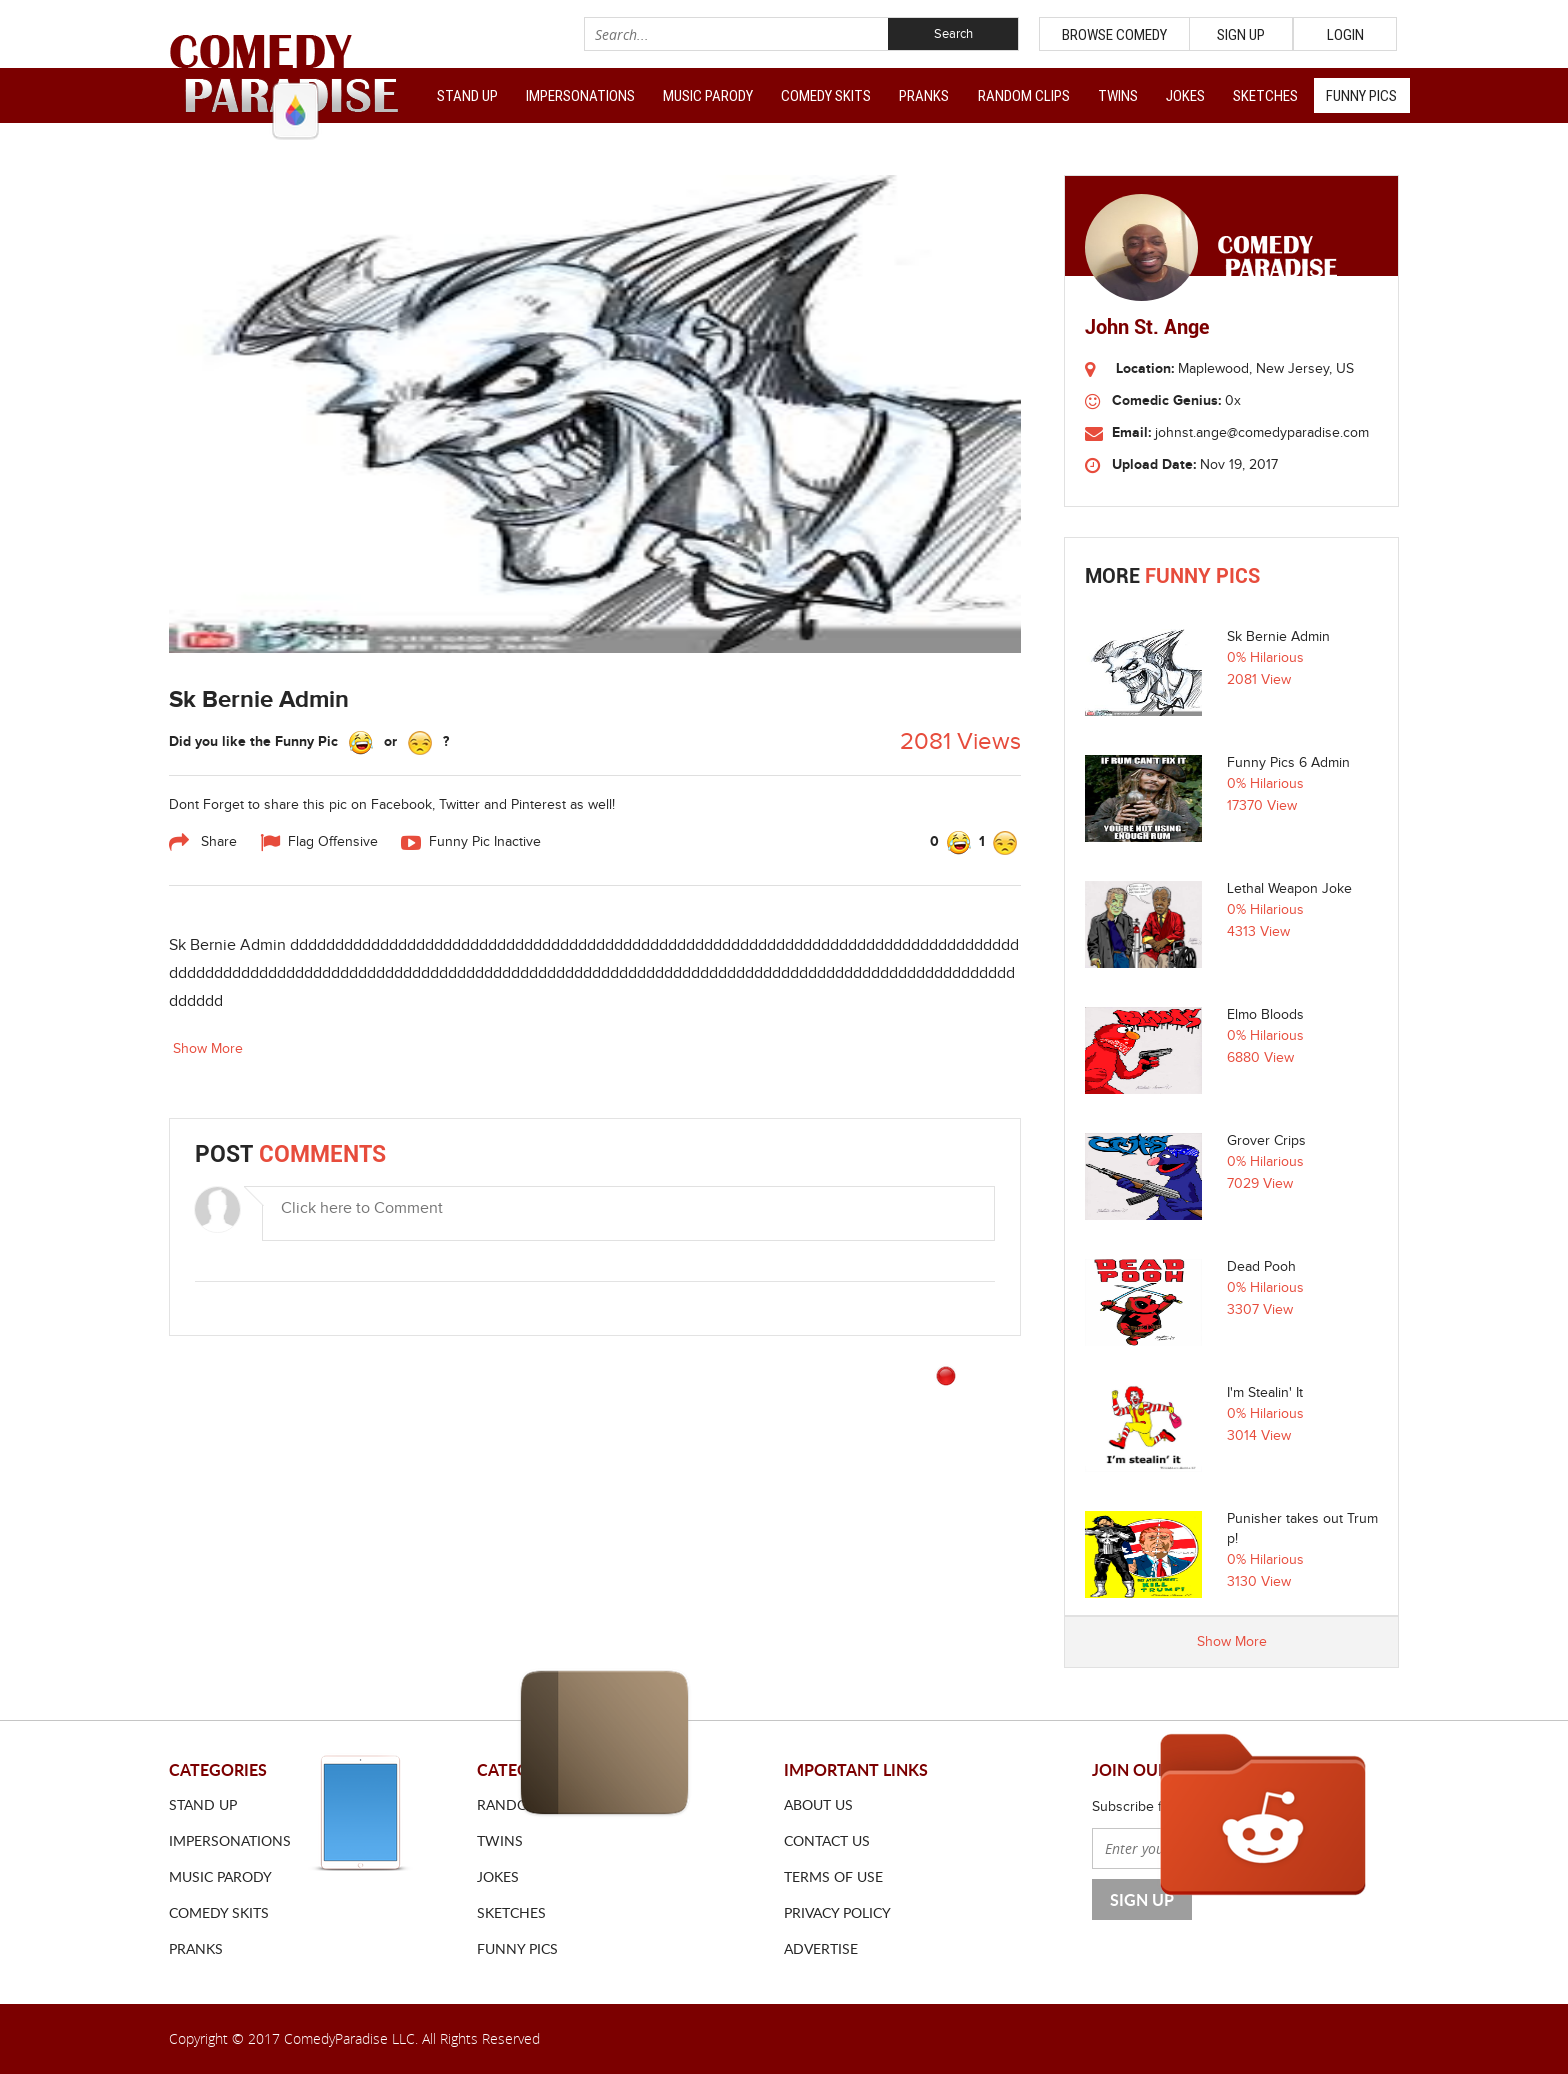 This screenshot has width=1568, height=2074. I want to click on folder containing saved reddit content, so click(1262, 1820).